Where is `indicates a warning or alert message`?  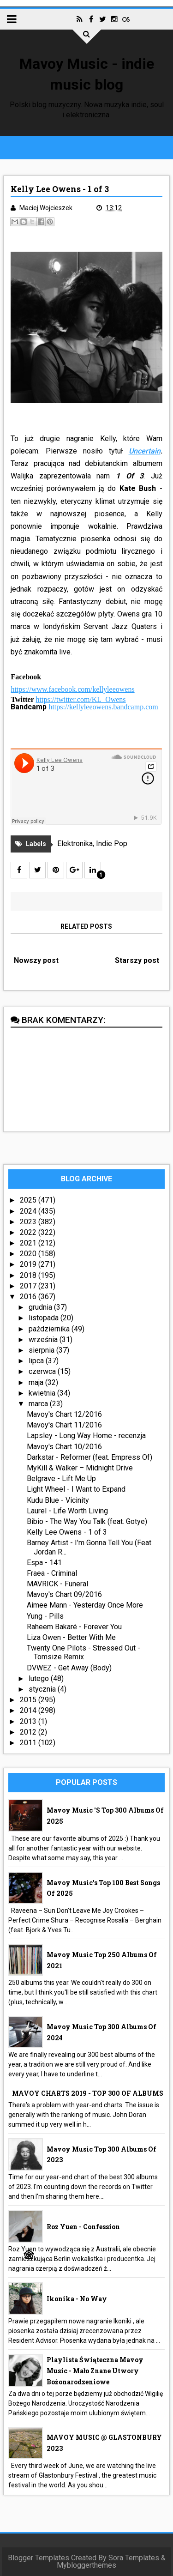 indicates a warning or alert message is located at coordinates (148, 778).